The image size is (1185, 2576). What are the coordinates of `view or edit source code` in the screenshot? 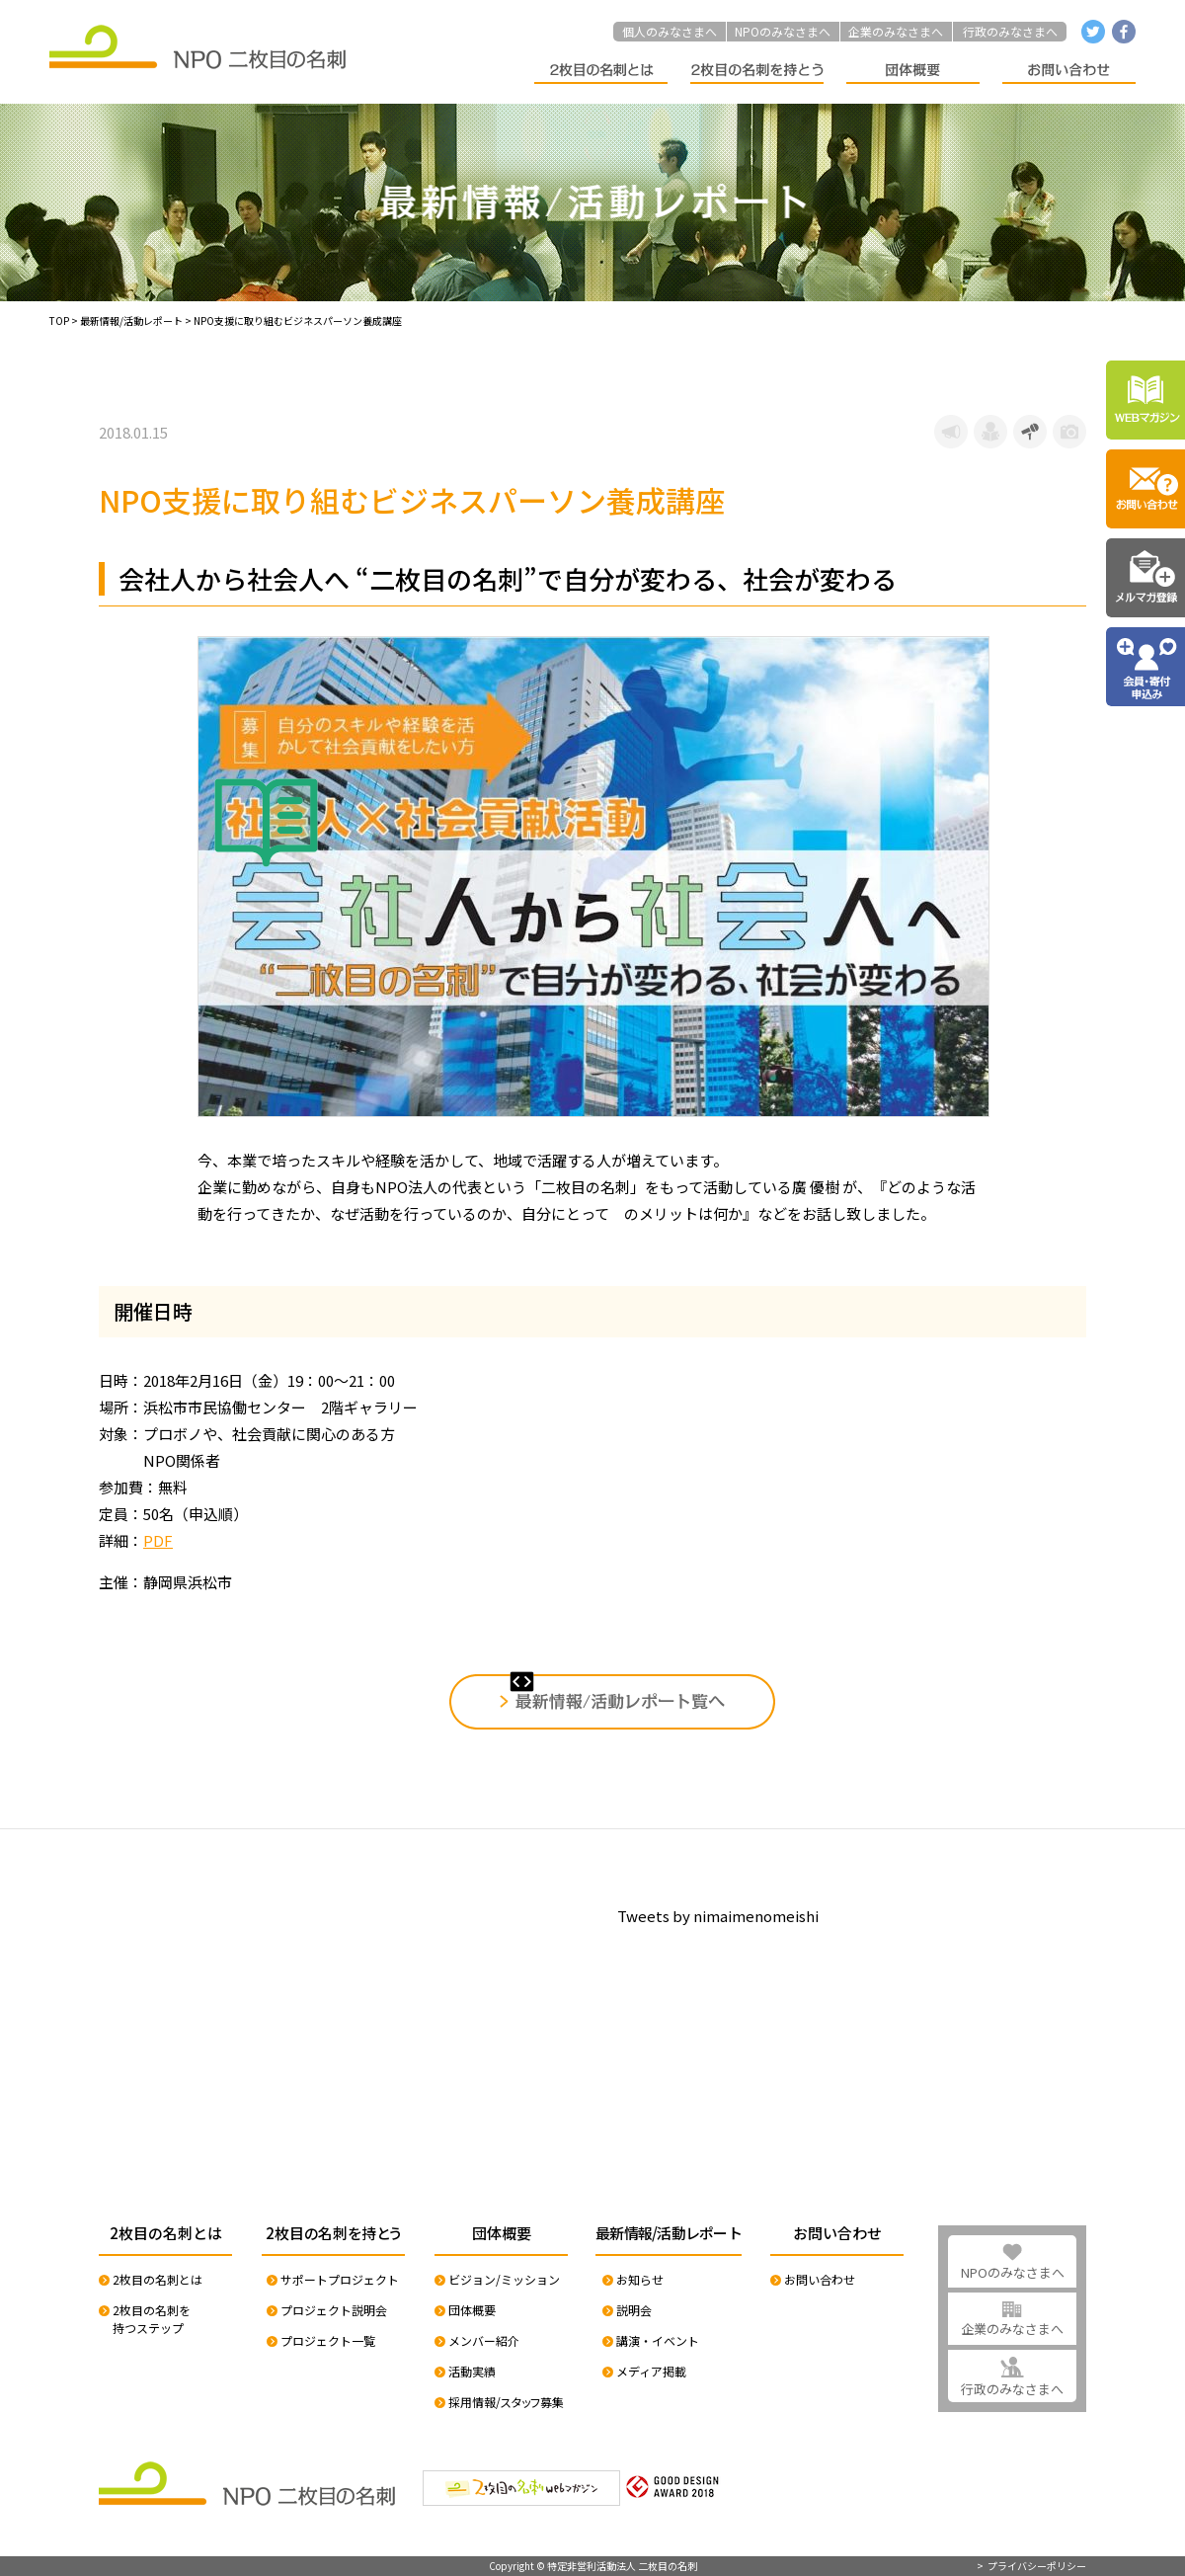 It's located at (521, 1681).